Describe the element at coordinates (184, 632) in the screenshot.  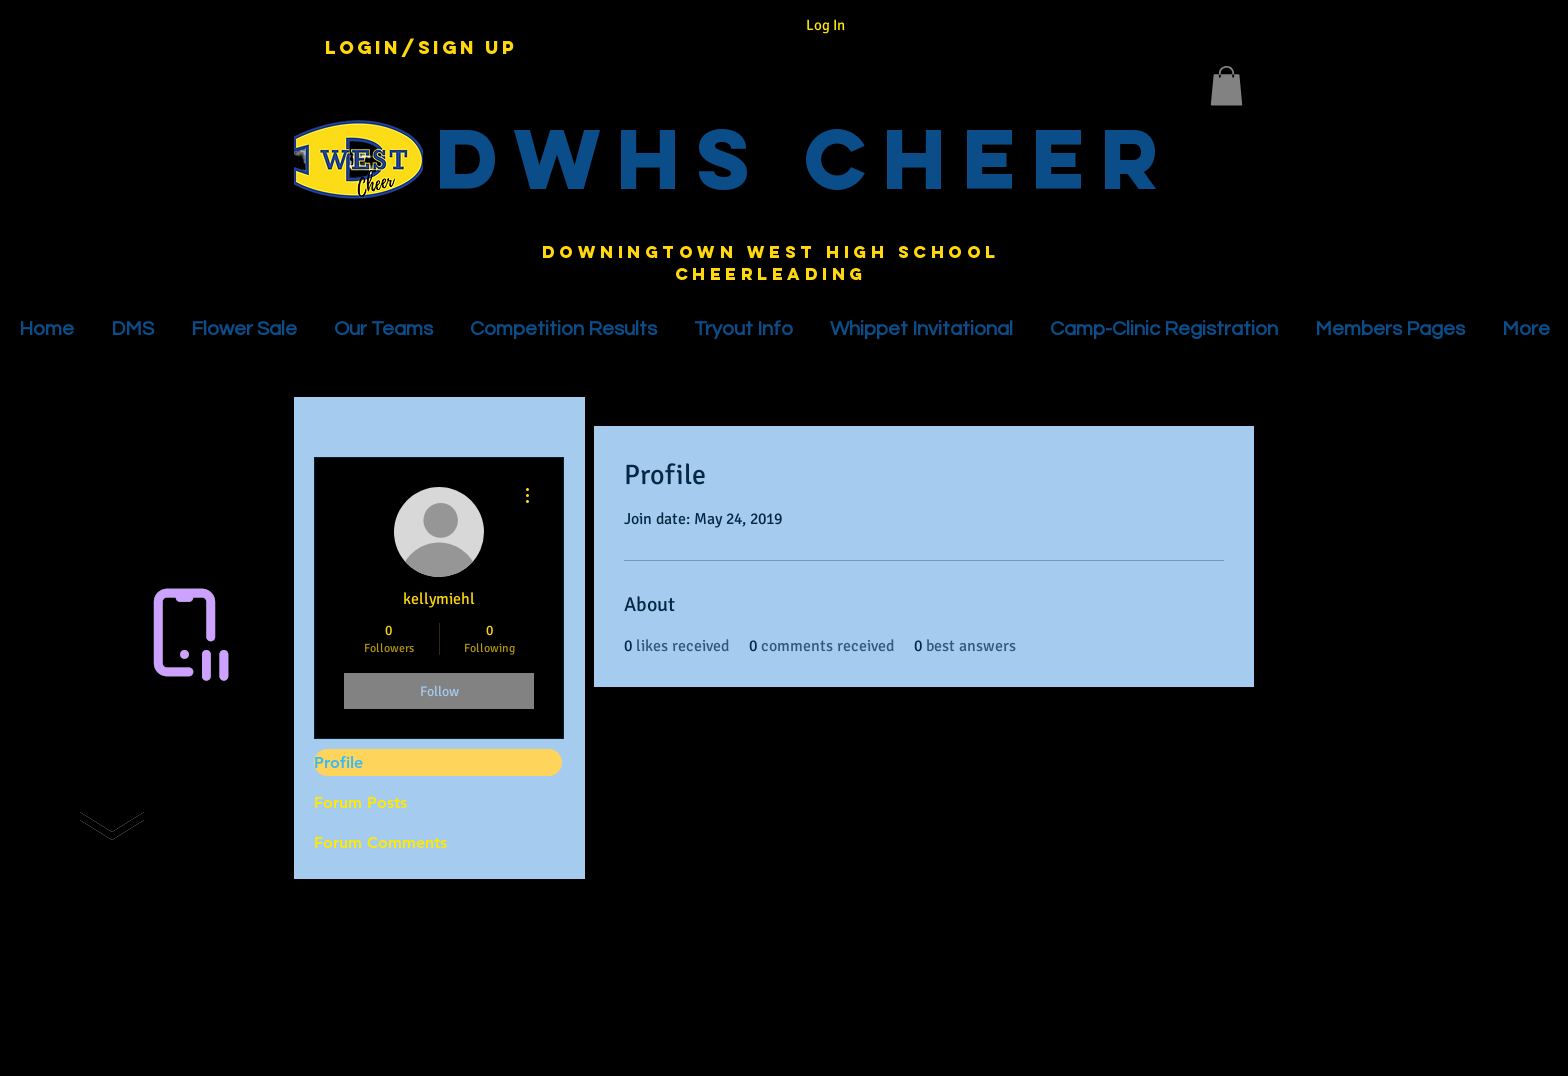
I see `pause mobile device activity` at that location.